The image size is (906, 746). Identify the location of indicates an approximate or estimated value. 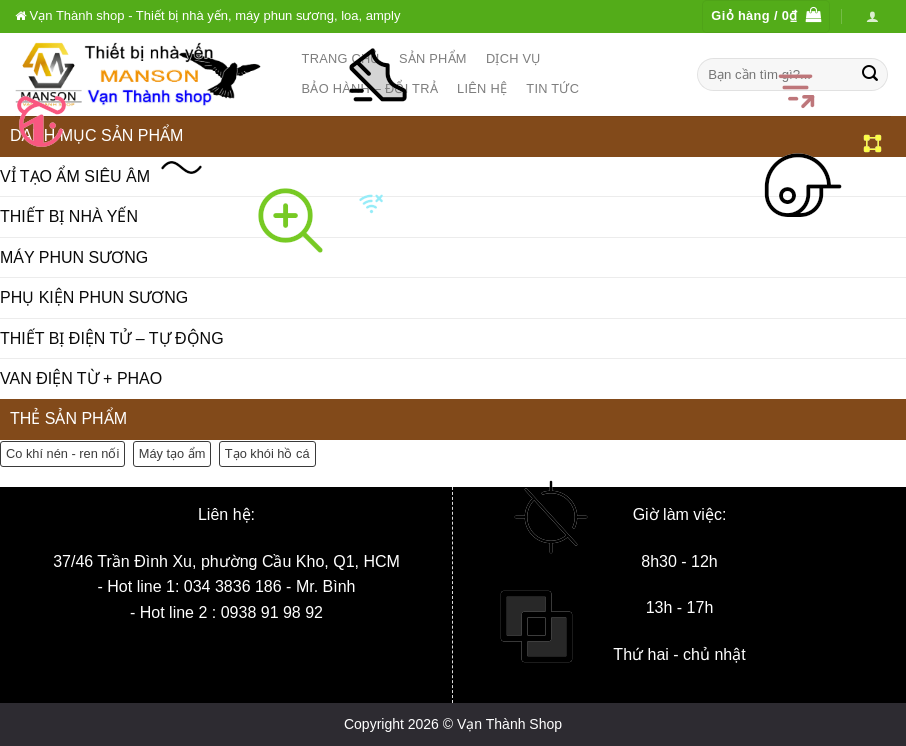
(181, 167).